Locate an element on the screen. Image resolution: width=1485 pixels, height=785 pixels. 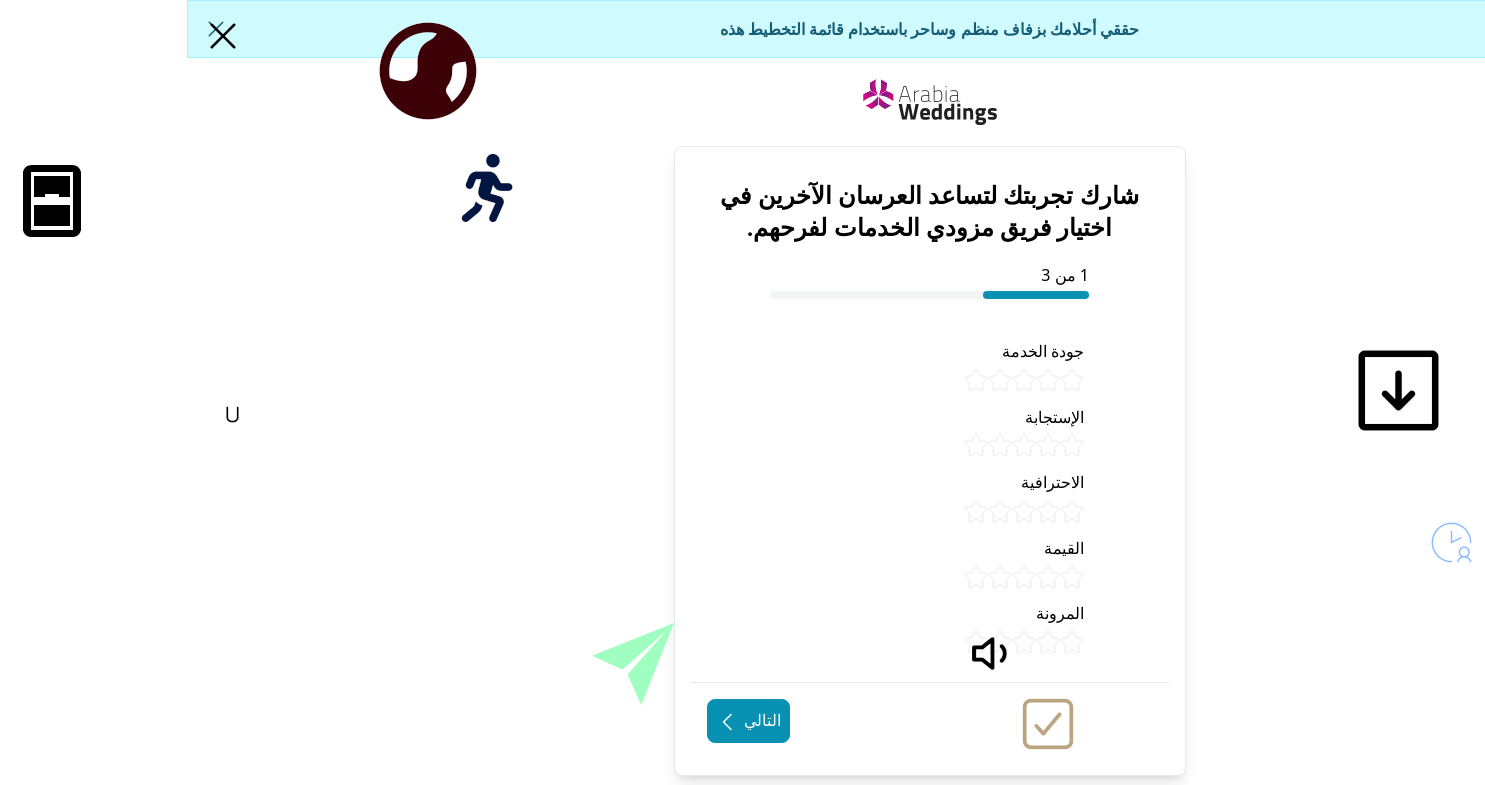
adjust volume to low level is located at coordinates (994, 653).